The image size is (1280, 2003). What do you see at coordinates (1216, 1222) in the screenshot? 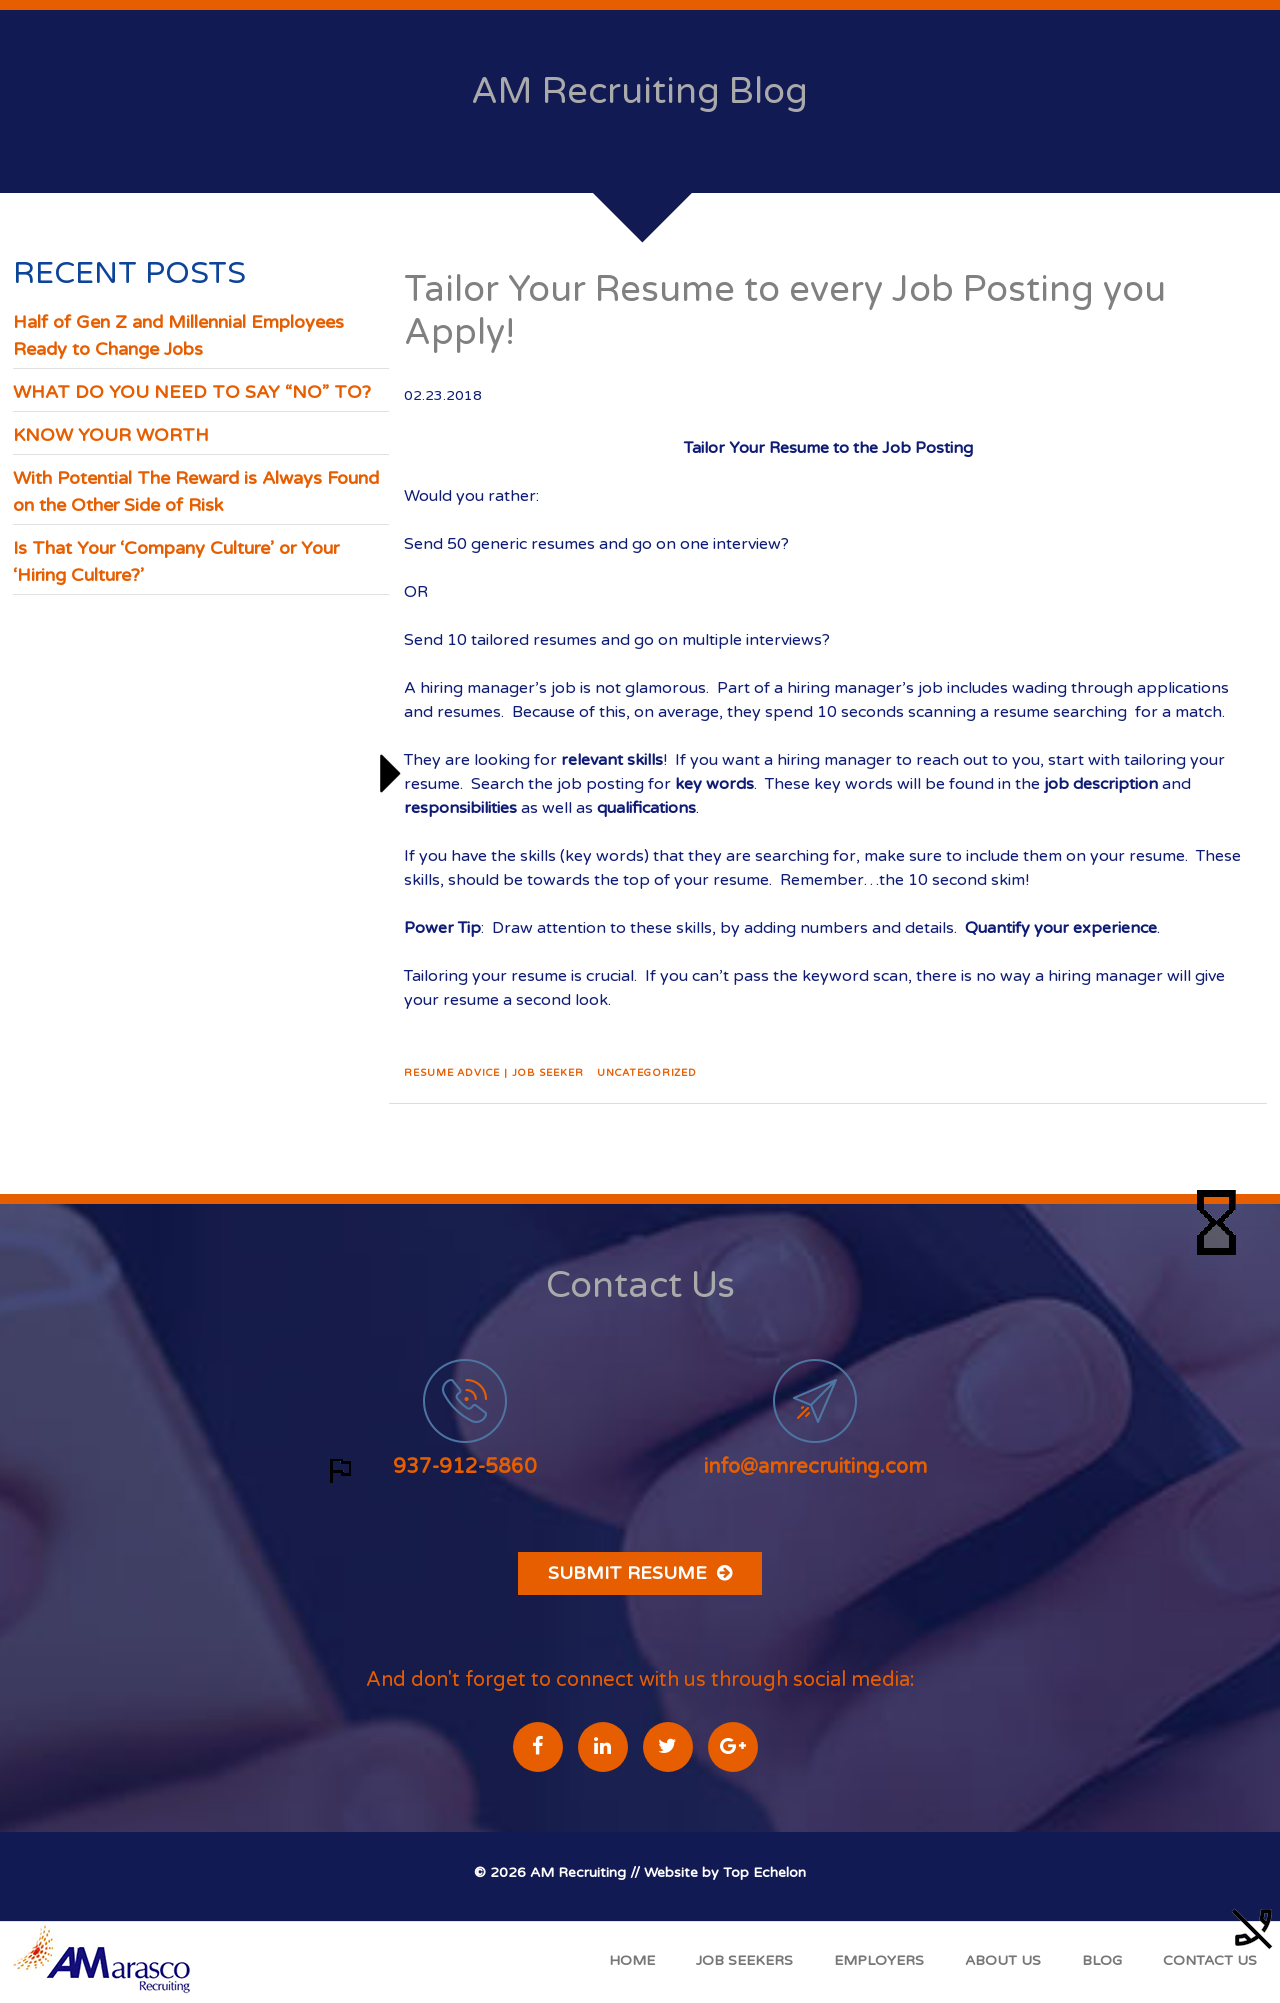
I see `indicates time is running out or nearing completion` at bounding box center [1216, 1222].